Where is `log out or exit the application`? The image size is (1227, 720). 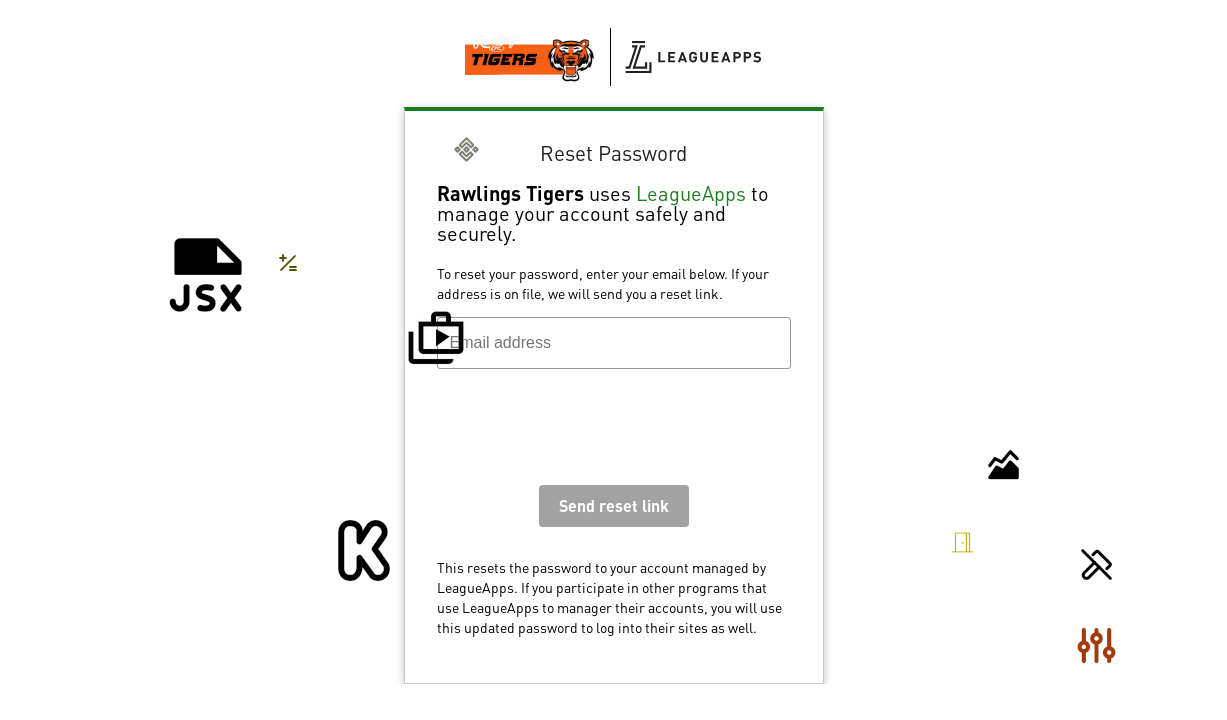 log out or exit the application is located at coordinates (962, 542).